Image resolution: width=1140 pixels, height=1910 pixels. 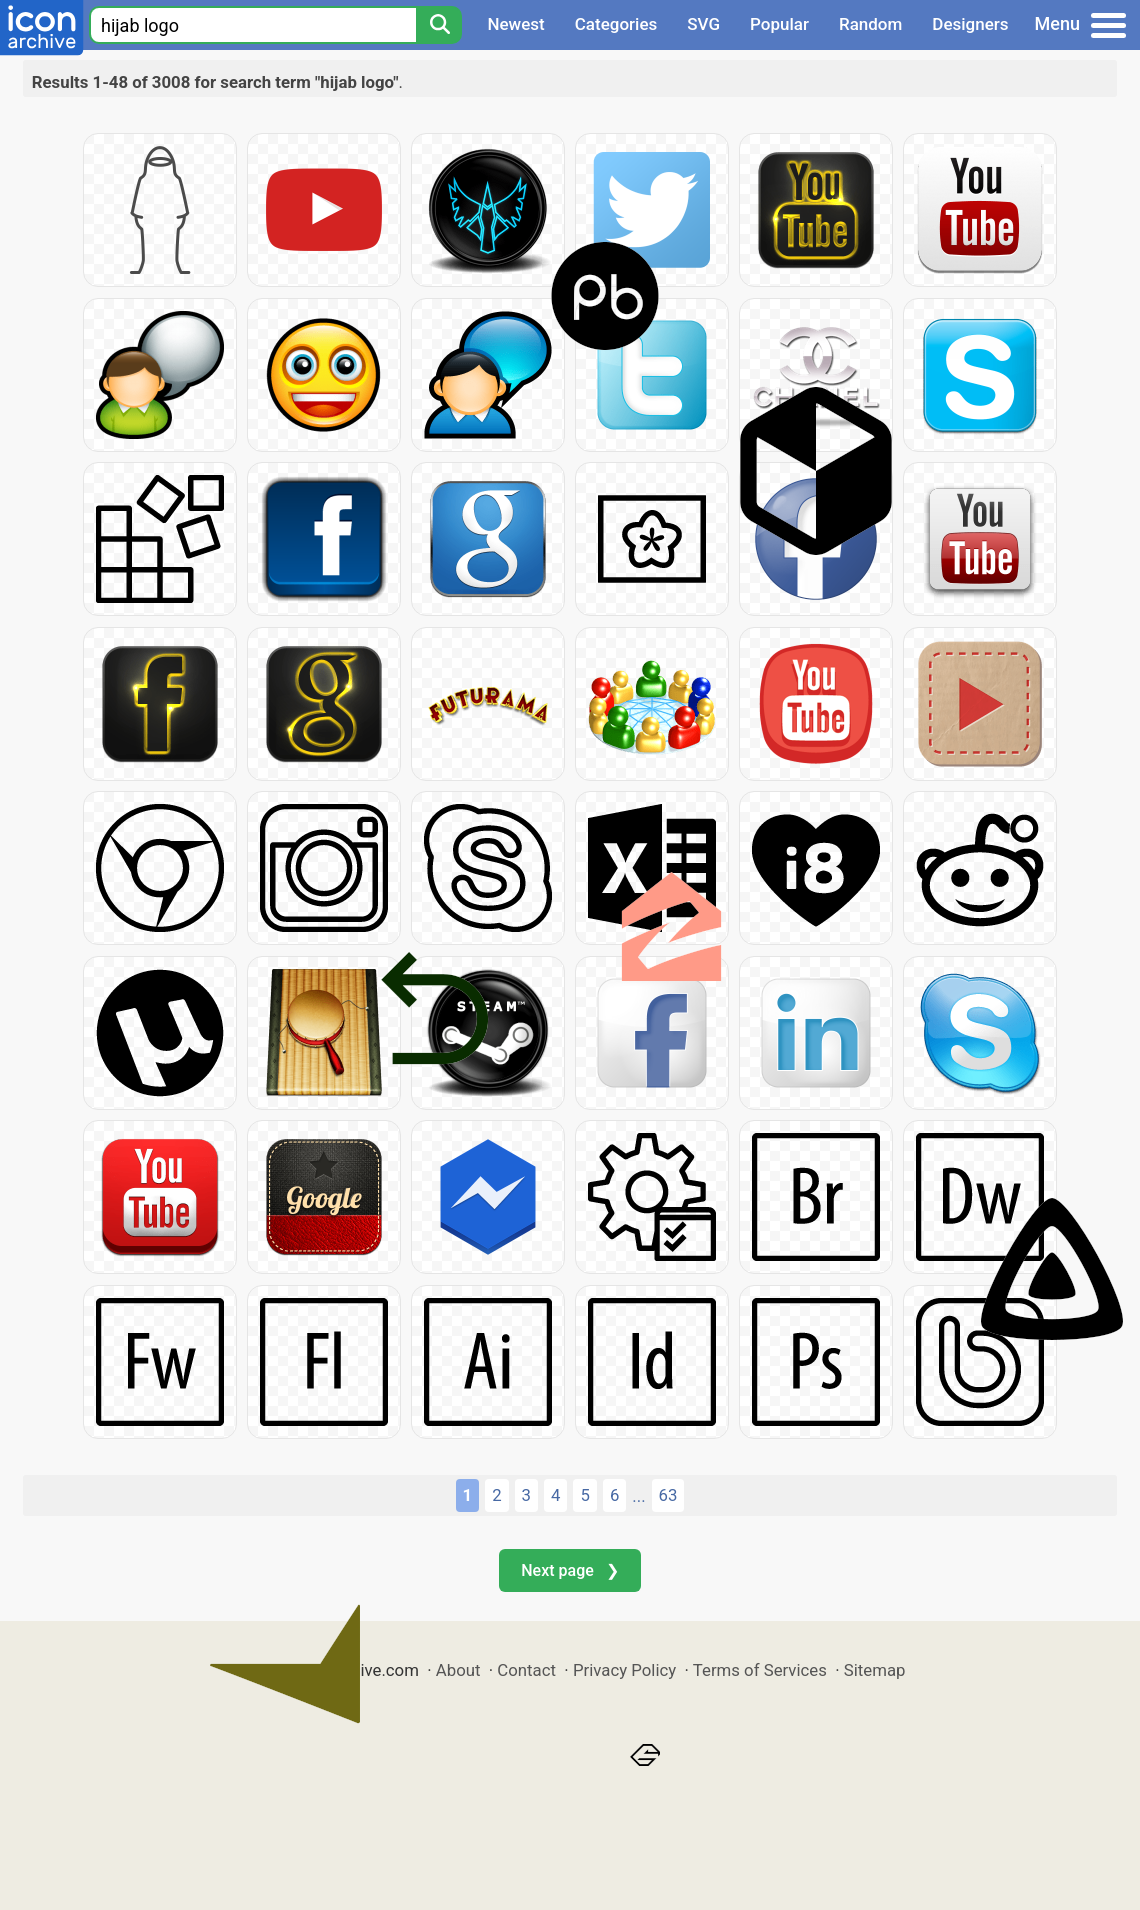 What do you see at coordinates (645, 1755) in the screenshot?
I see `garuda linux operating system logo` at bounding box center [645, 1755].